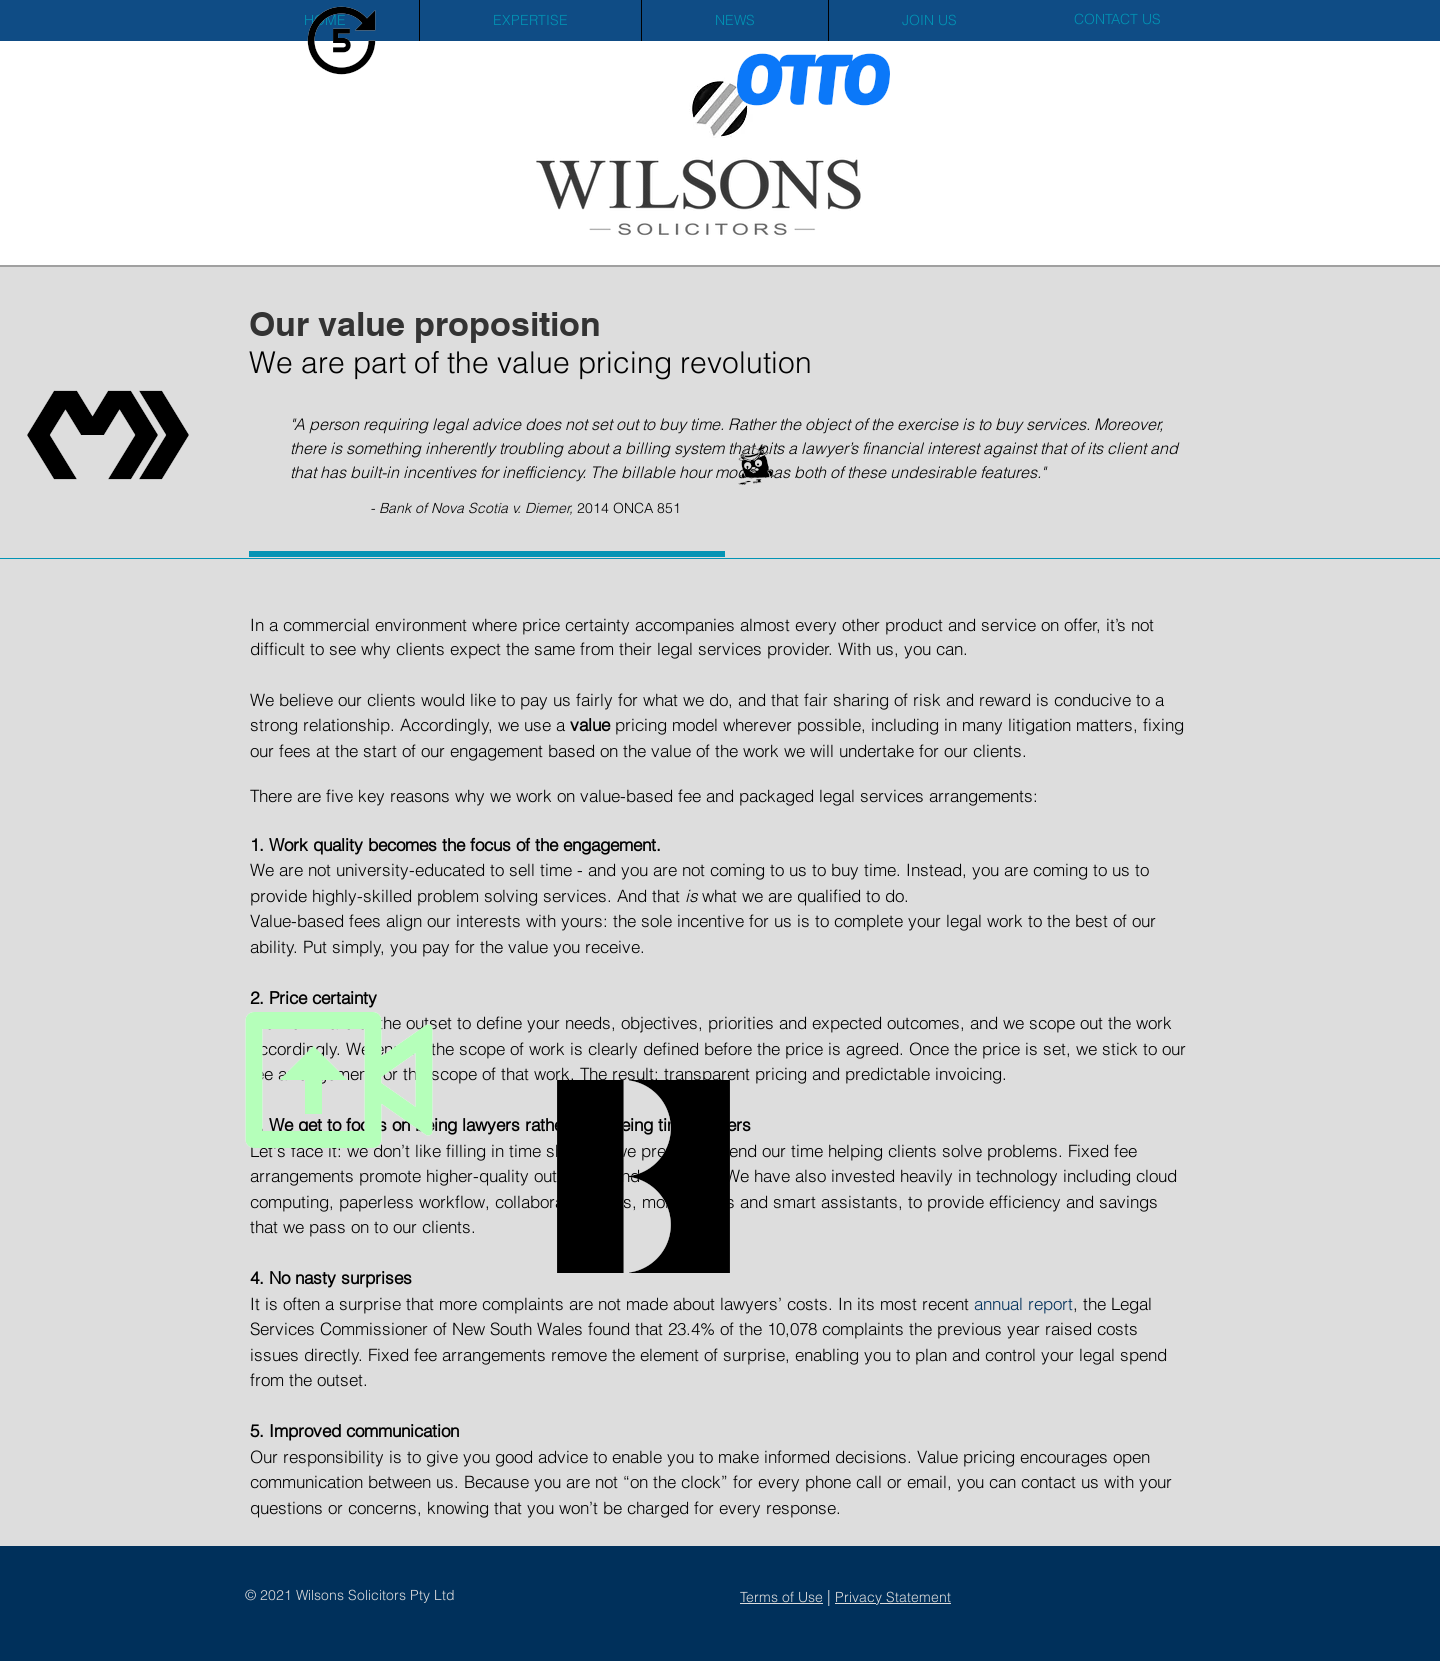 This screenshot has width=1440, height=1661. I want to click on visit the OTTO online shopping platform, so click(813, 79).